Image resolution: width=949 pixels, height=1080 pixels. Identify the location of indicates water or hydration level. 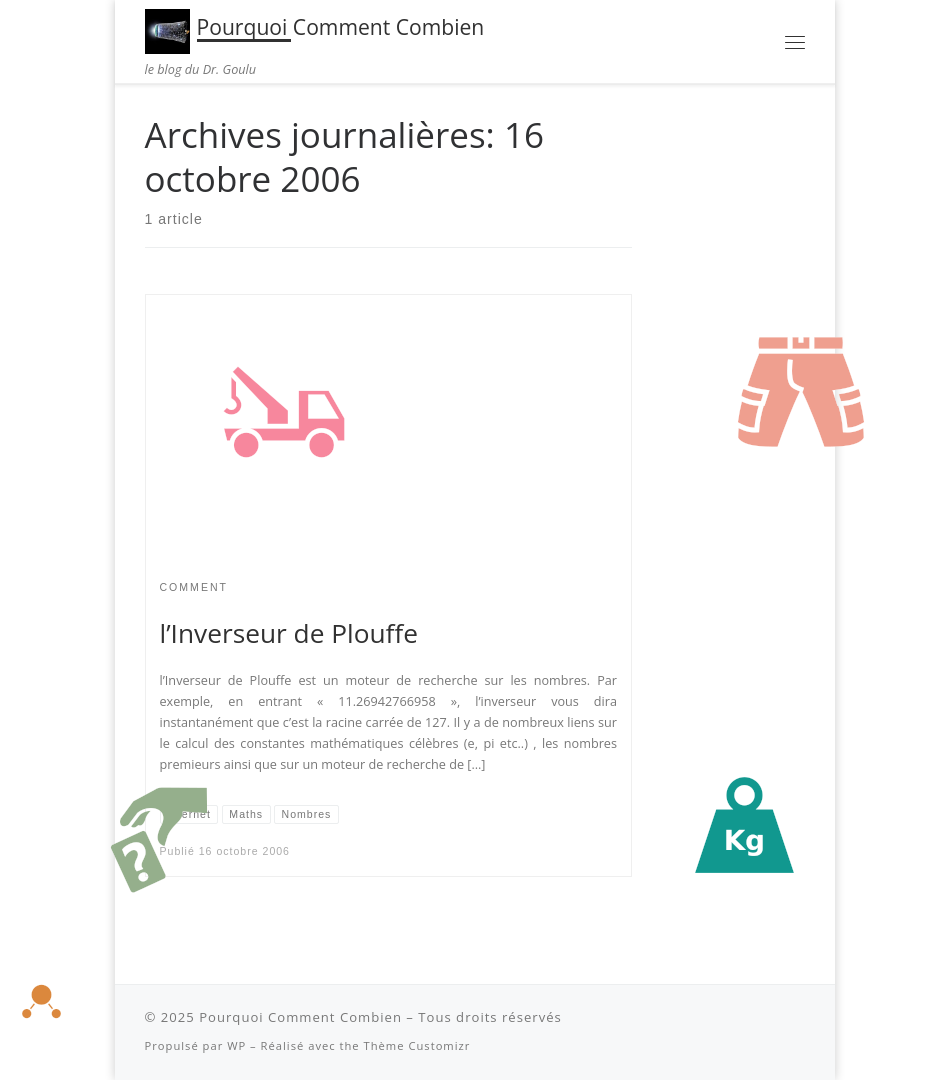
(41, 1001).